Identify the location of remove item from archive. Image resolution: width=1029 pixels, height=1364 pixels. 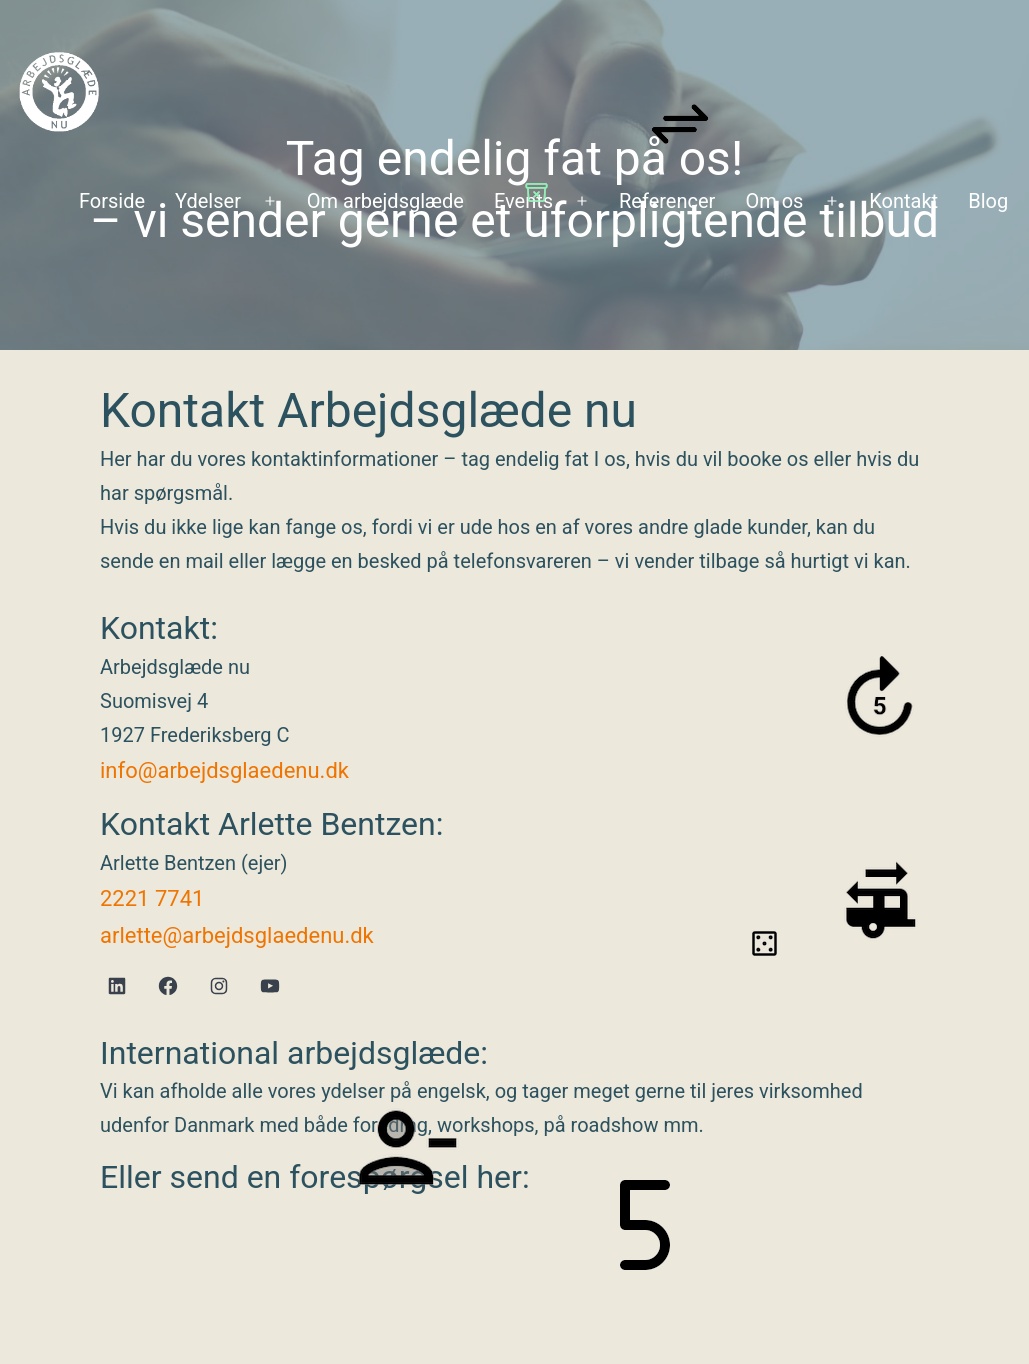
(536, 192).